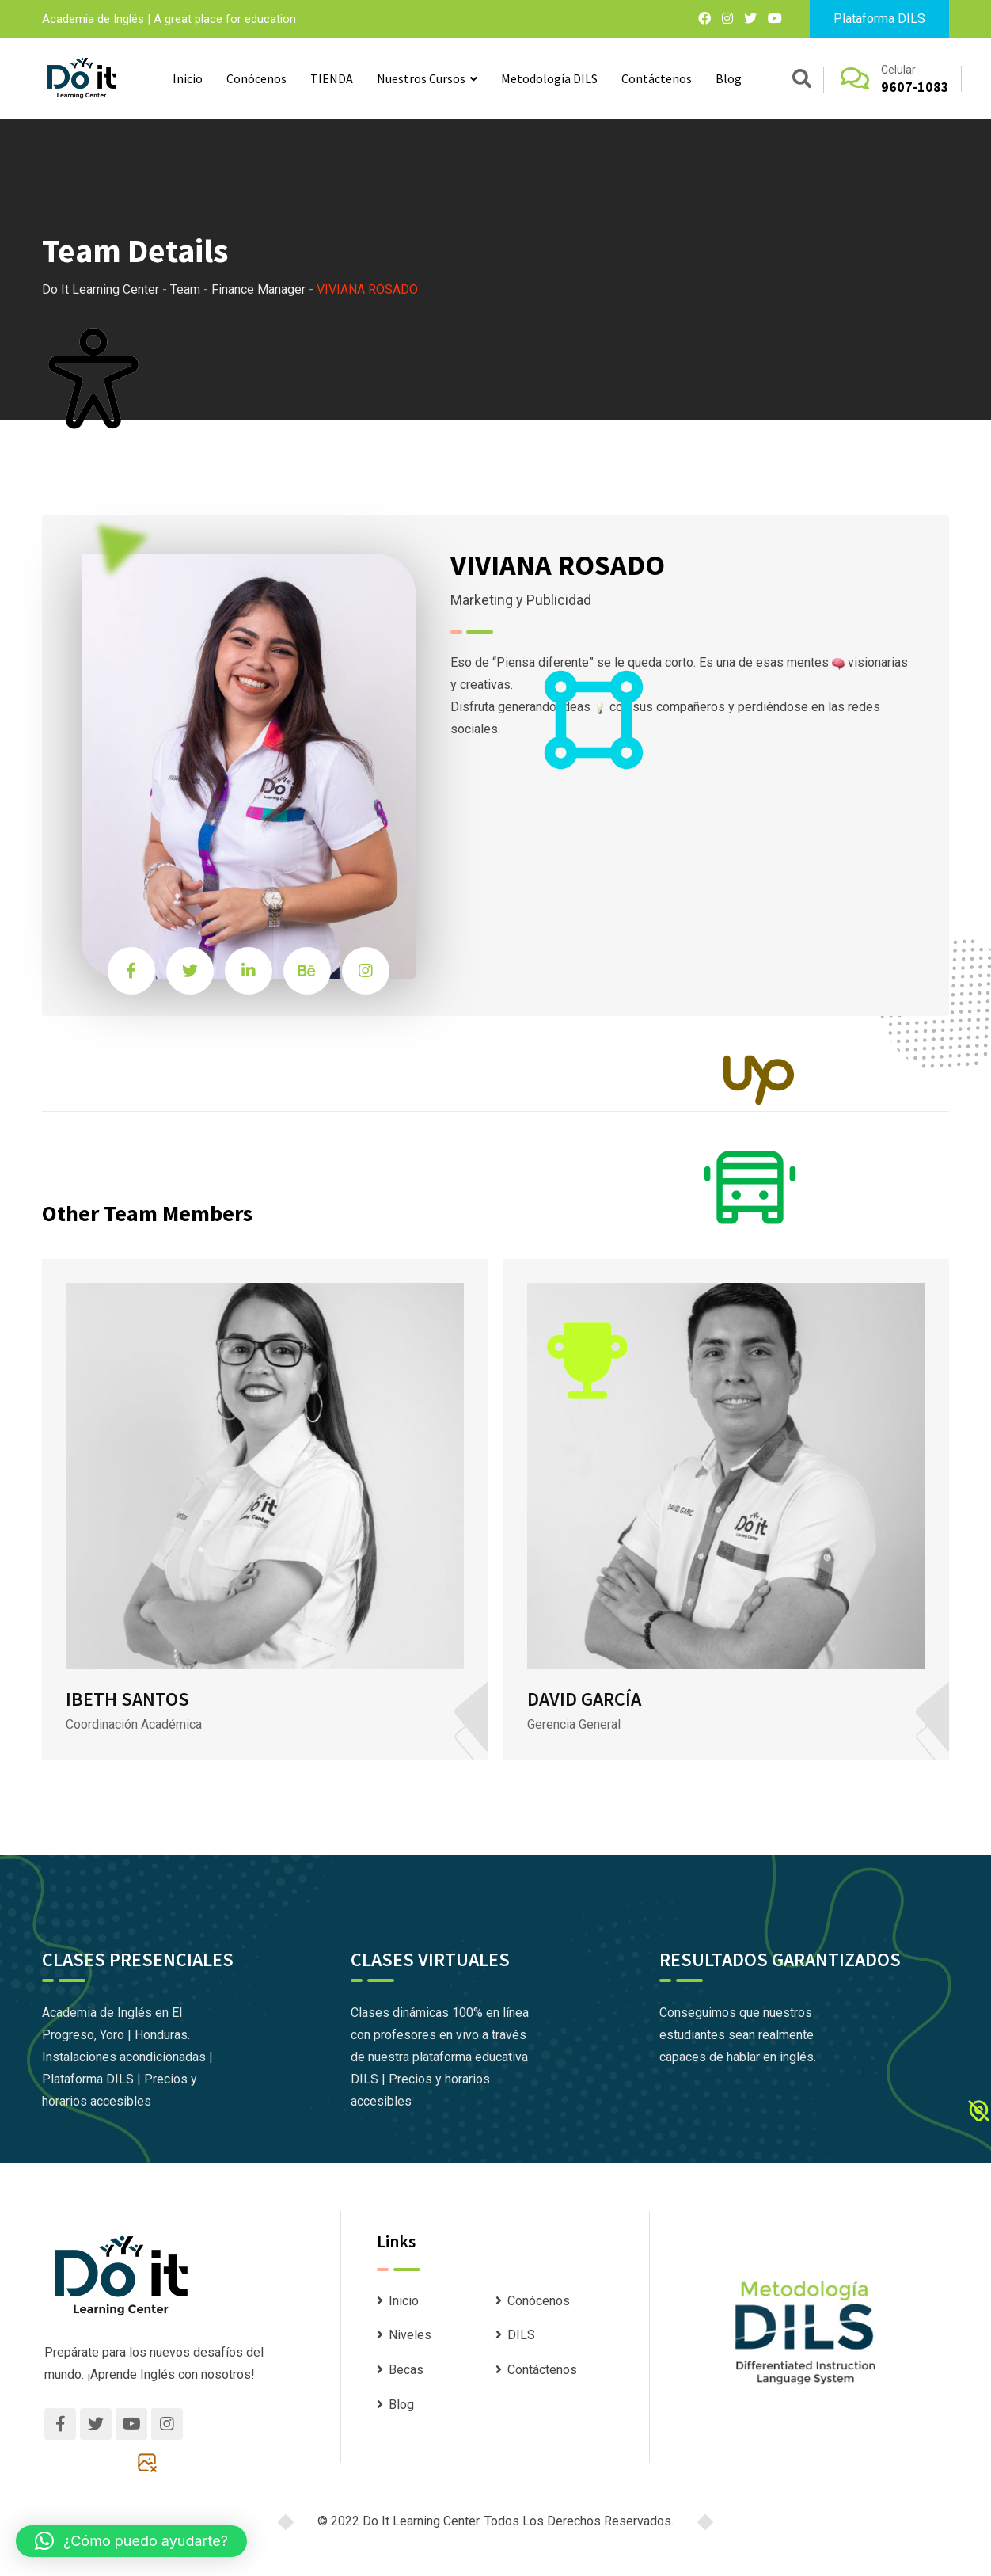 Image resolution: width=991 pixels, height=2576 pixels. Describe the element at coordinates (587, 1359) in the screenshot. I see `view achievements or awards` at that location.